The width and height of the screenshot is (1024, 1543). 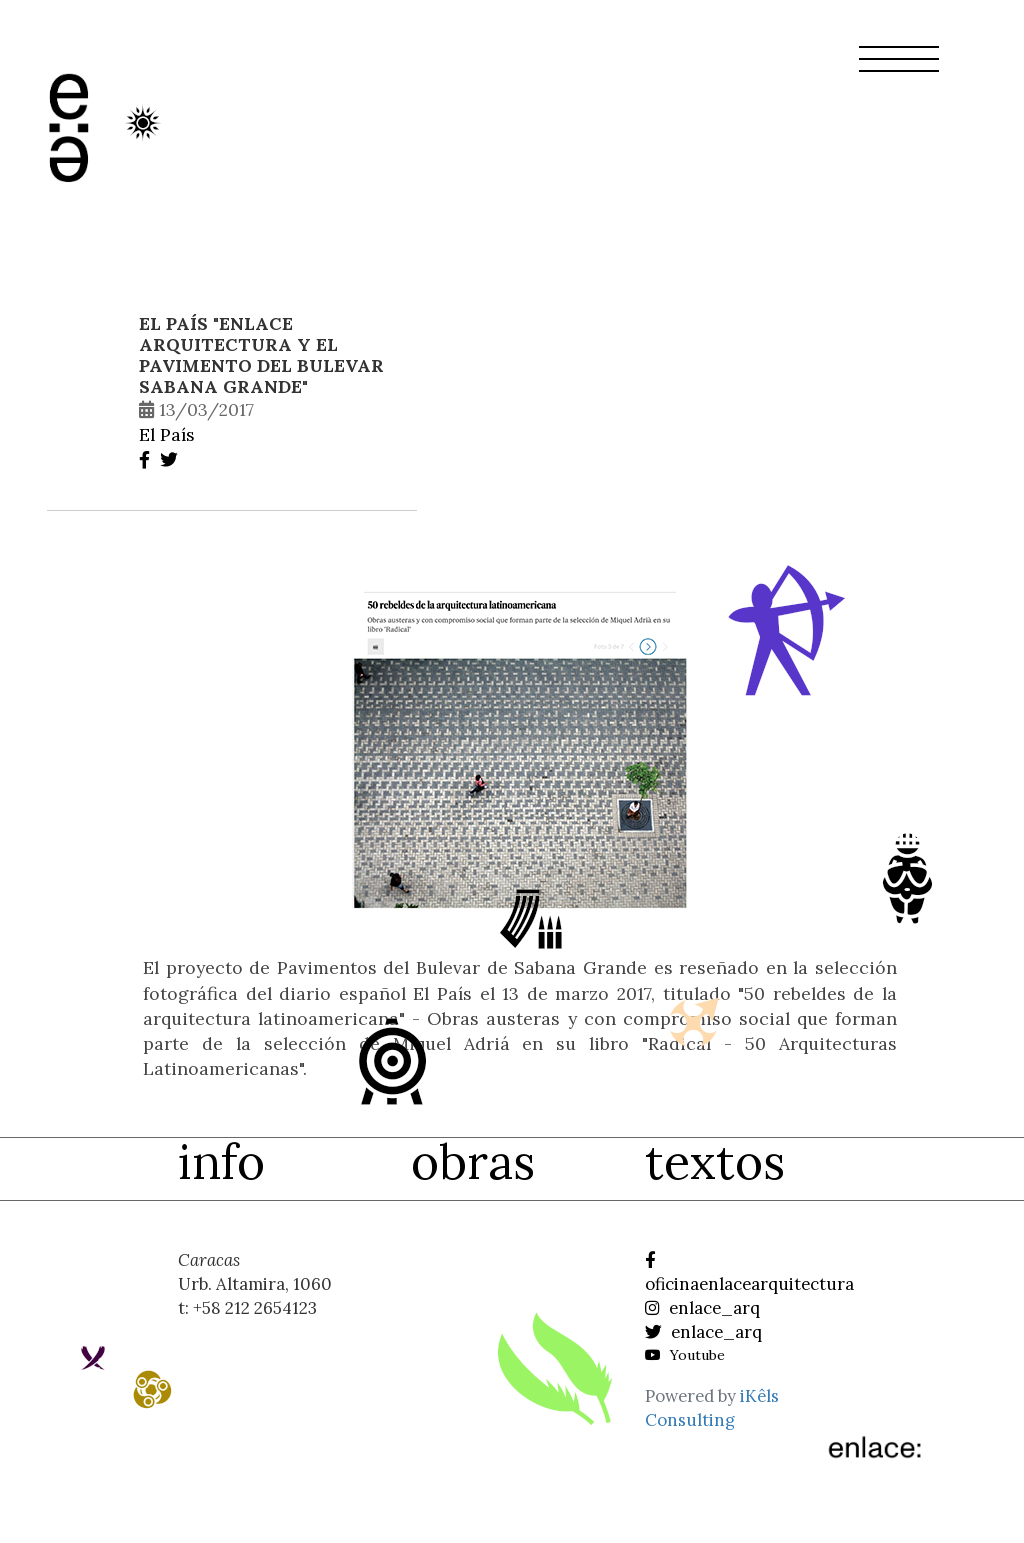 What do you see at coordinates (531, 918) in the screenshot?
I see `ammunition or magazine inventory in a game` at bounding box center [531, 918].